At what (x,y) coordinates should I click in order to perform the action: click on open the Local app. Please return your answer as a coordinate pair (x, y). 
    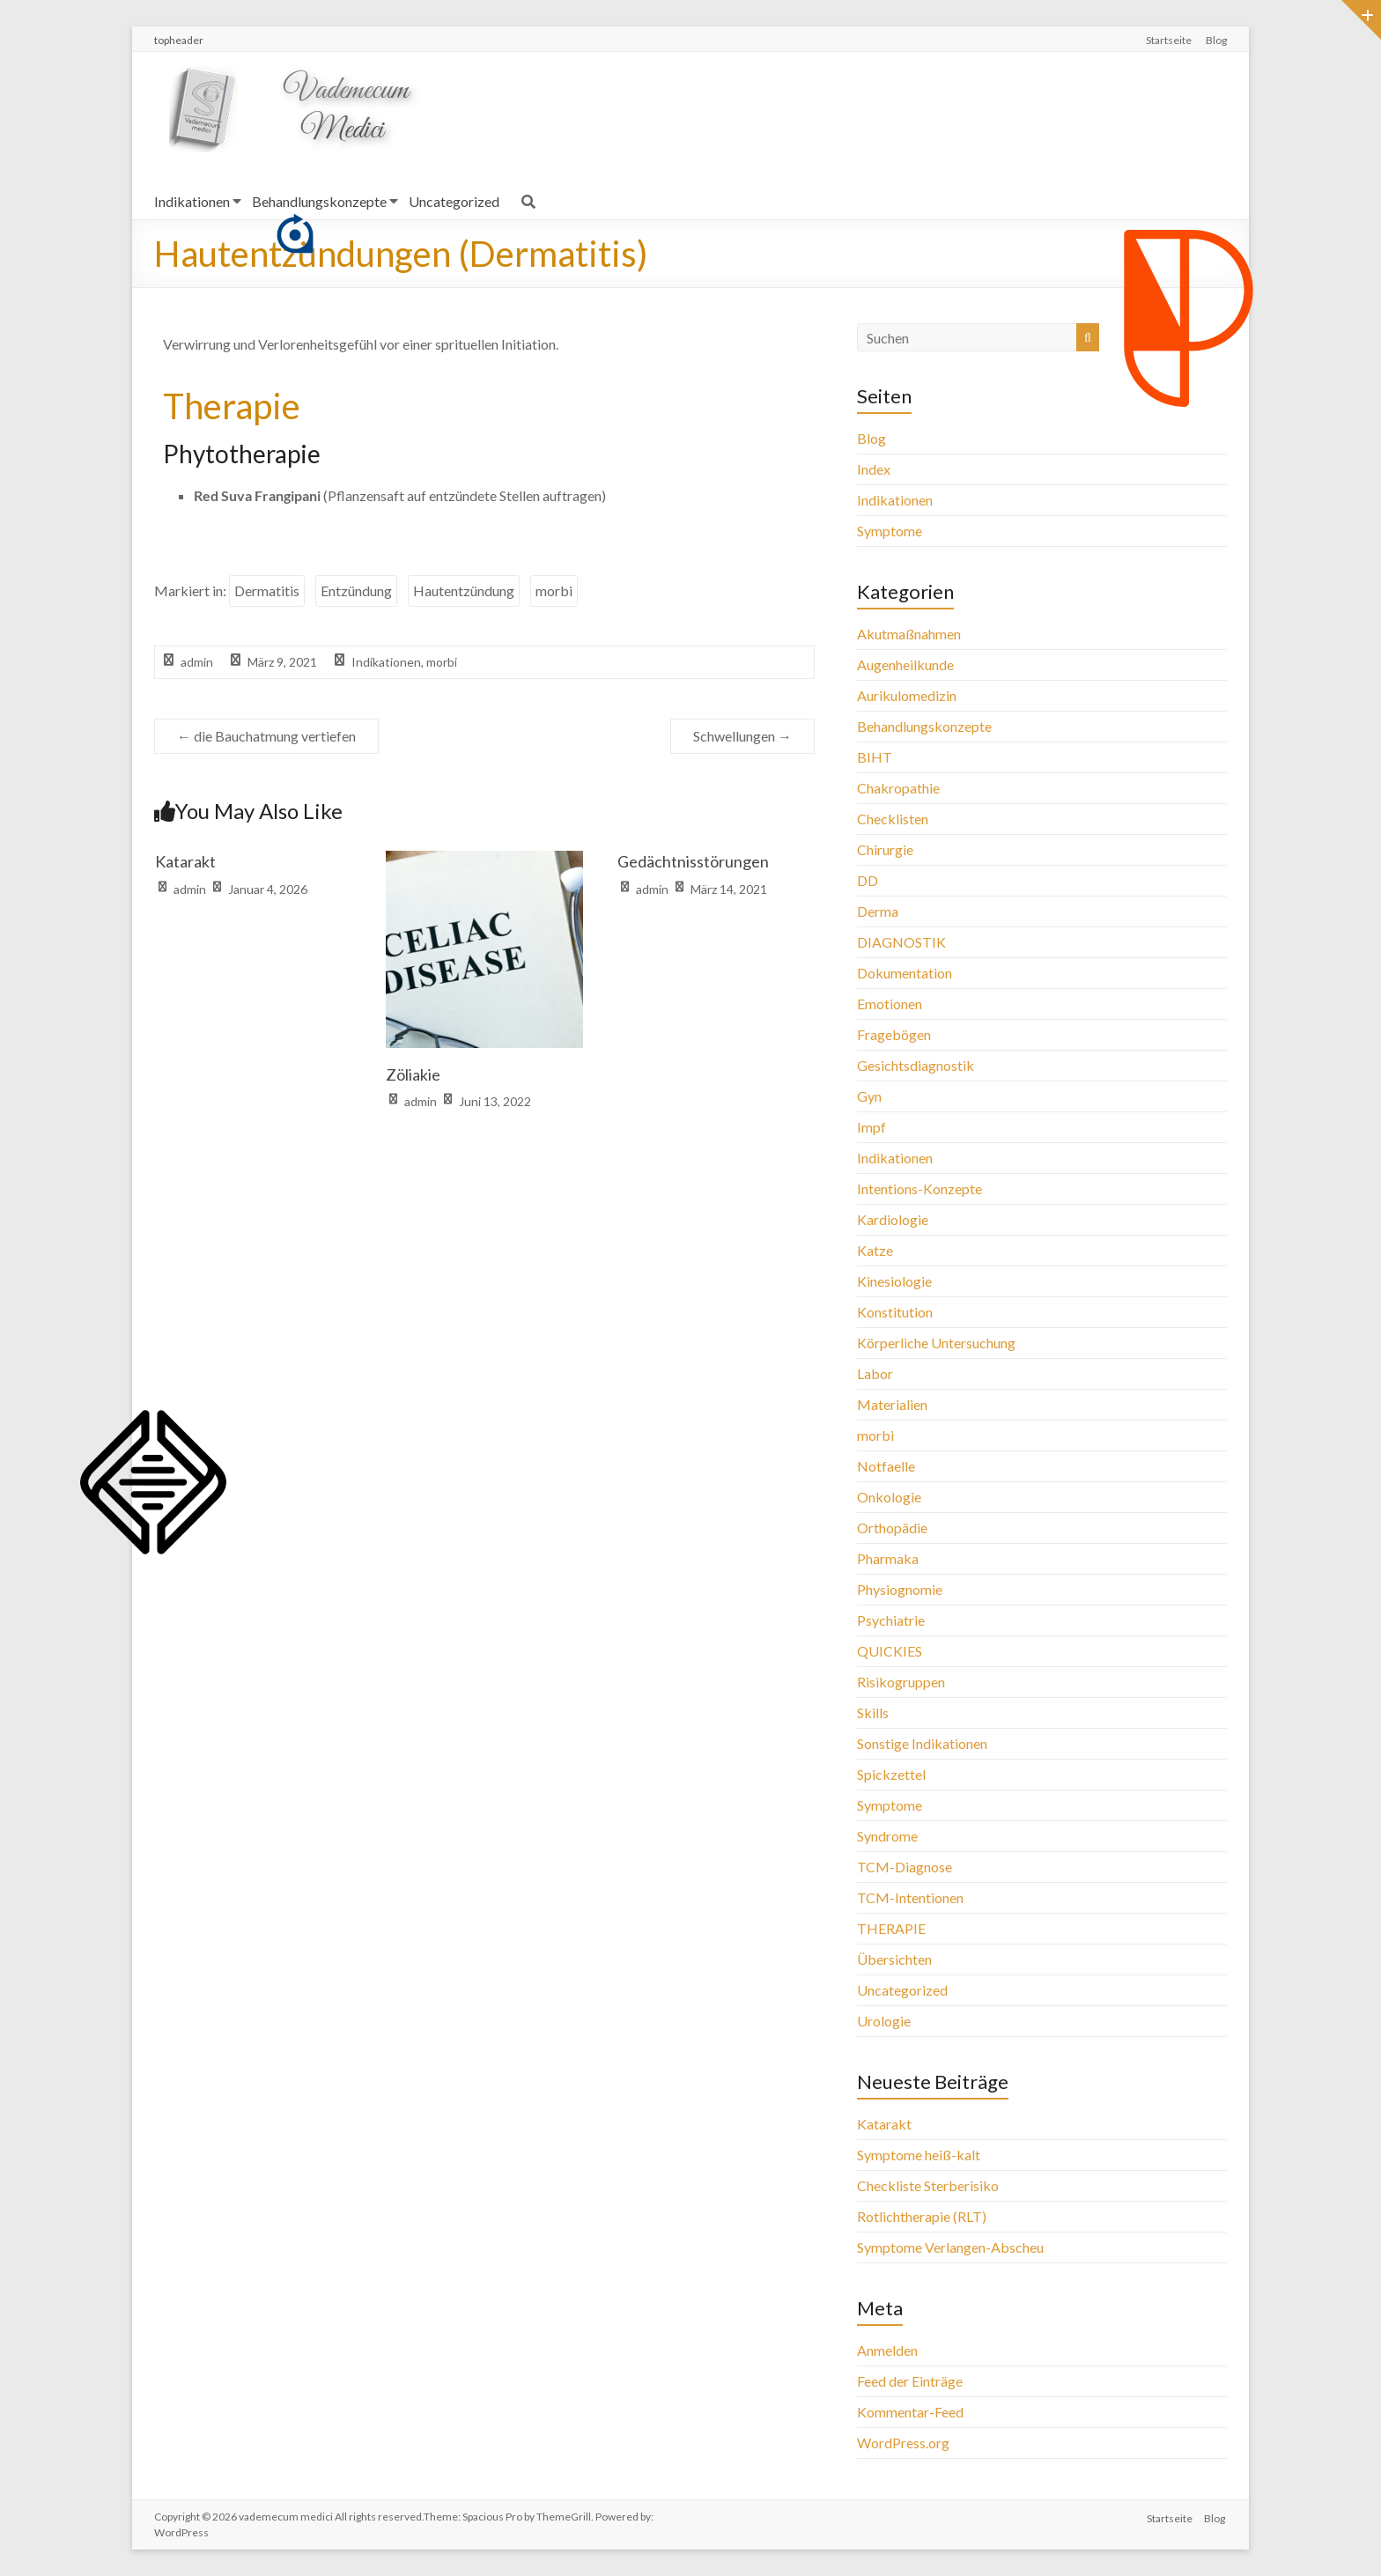
    Looking at the image, I should click on (153, 1482).